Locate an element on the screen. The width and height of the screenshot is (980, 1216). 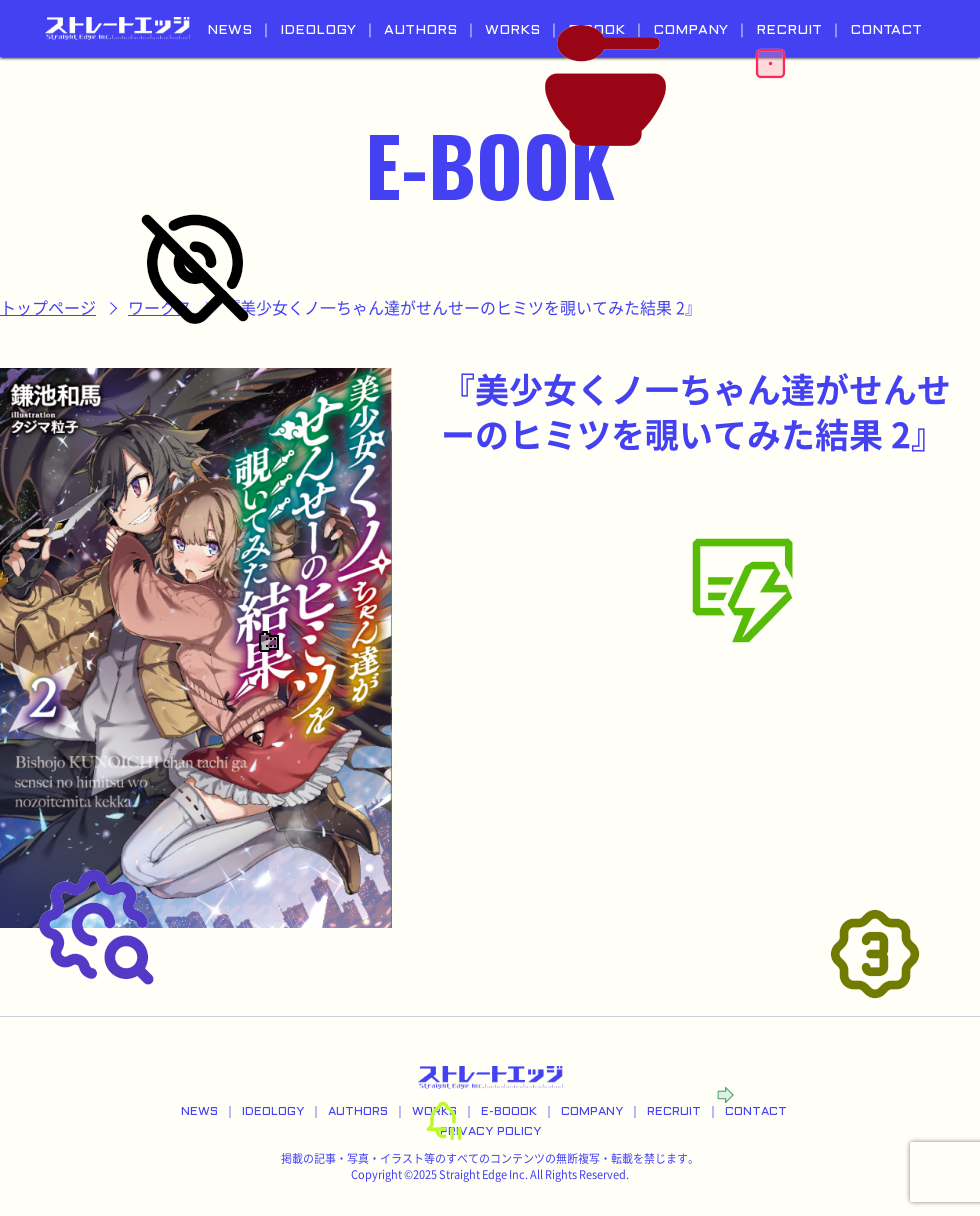
pause notifications is located at coordinates (443, 1120).